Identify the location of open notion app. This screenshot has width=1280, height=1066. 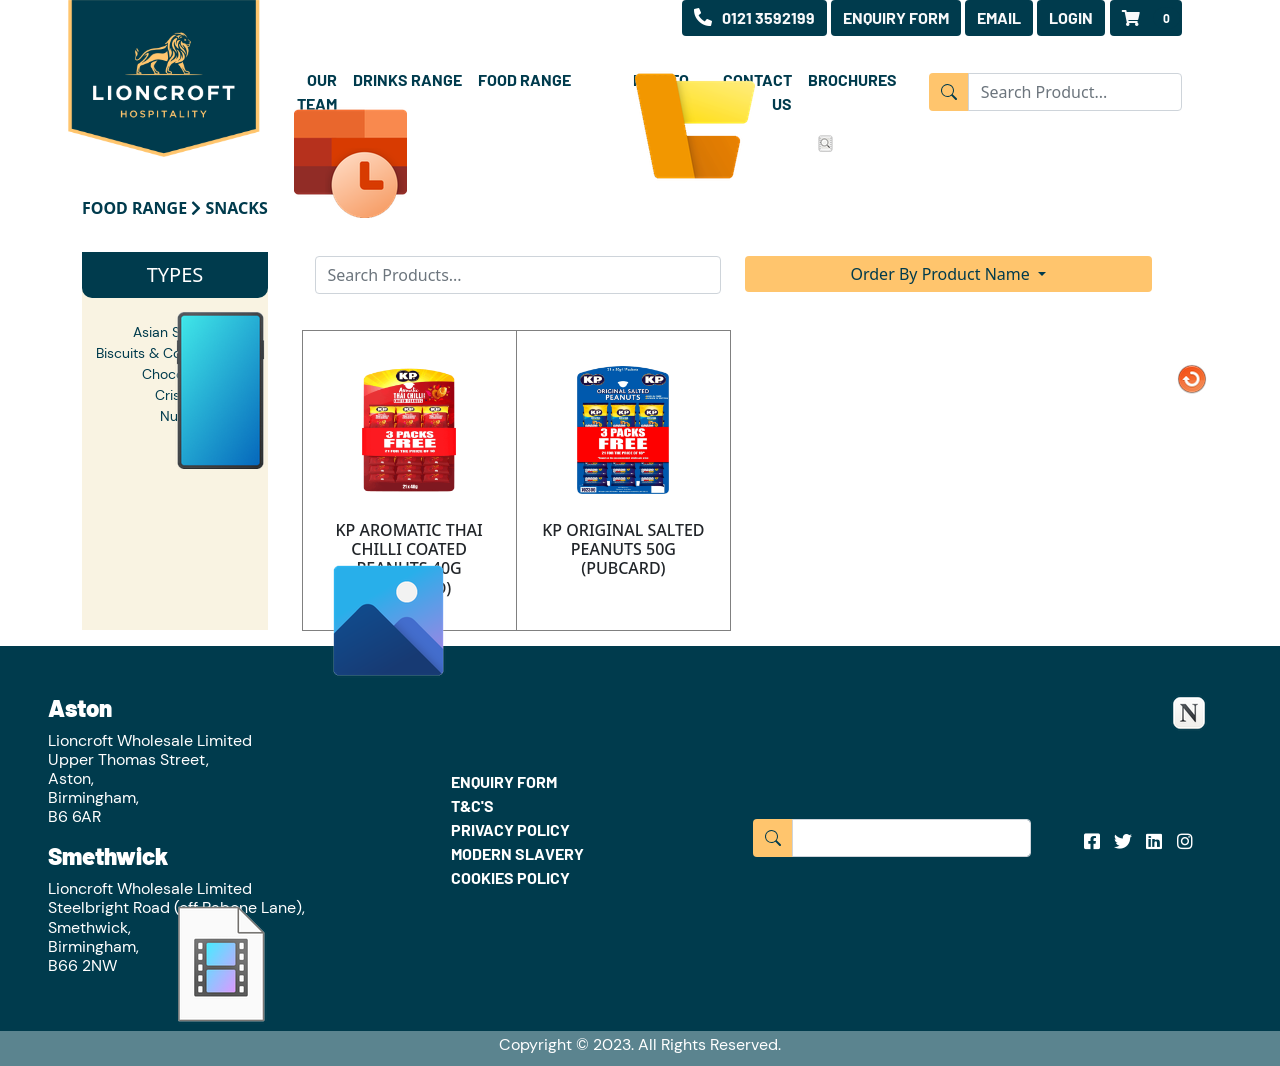
(1189, 713).